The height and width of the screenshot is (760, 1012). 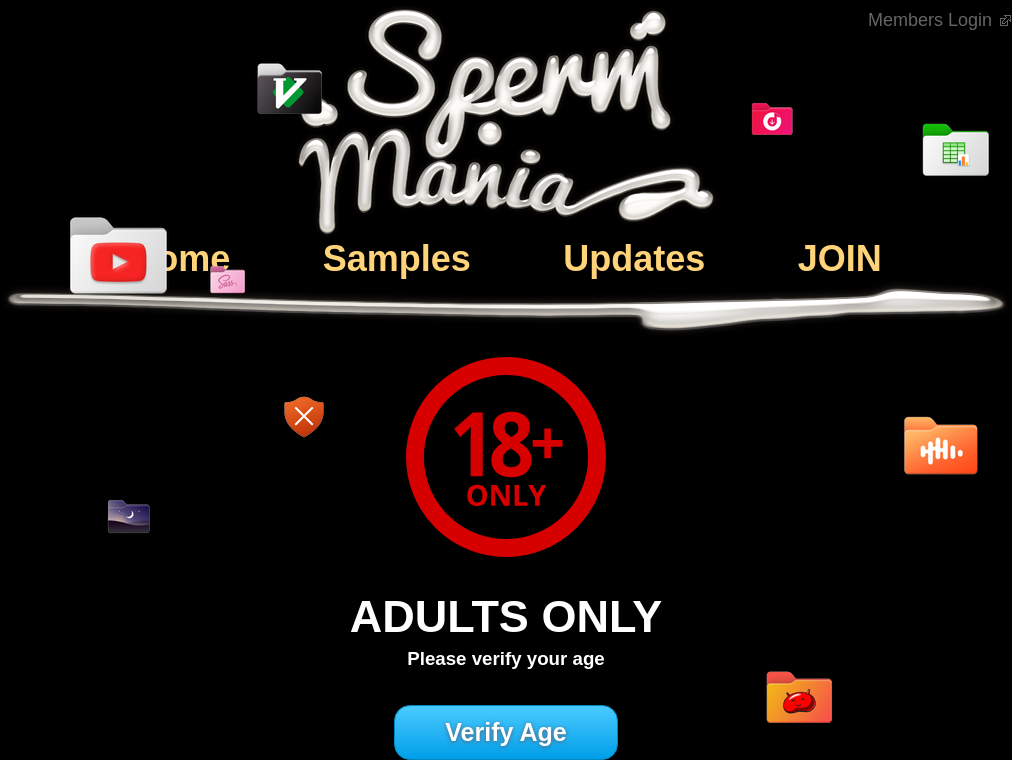 I want to click on folder containing sass stylesheet files, so click(x=227, y=280).